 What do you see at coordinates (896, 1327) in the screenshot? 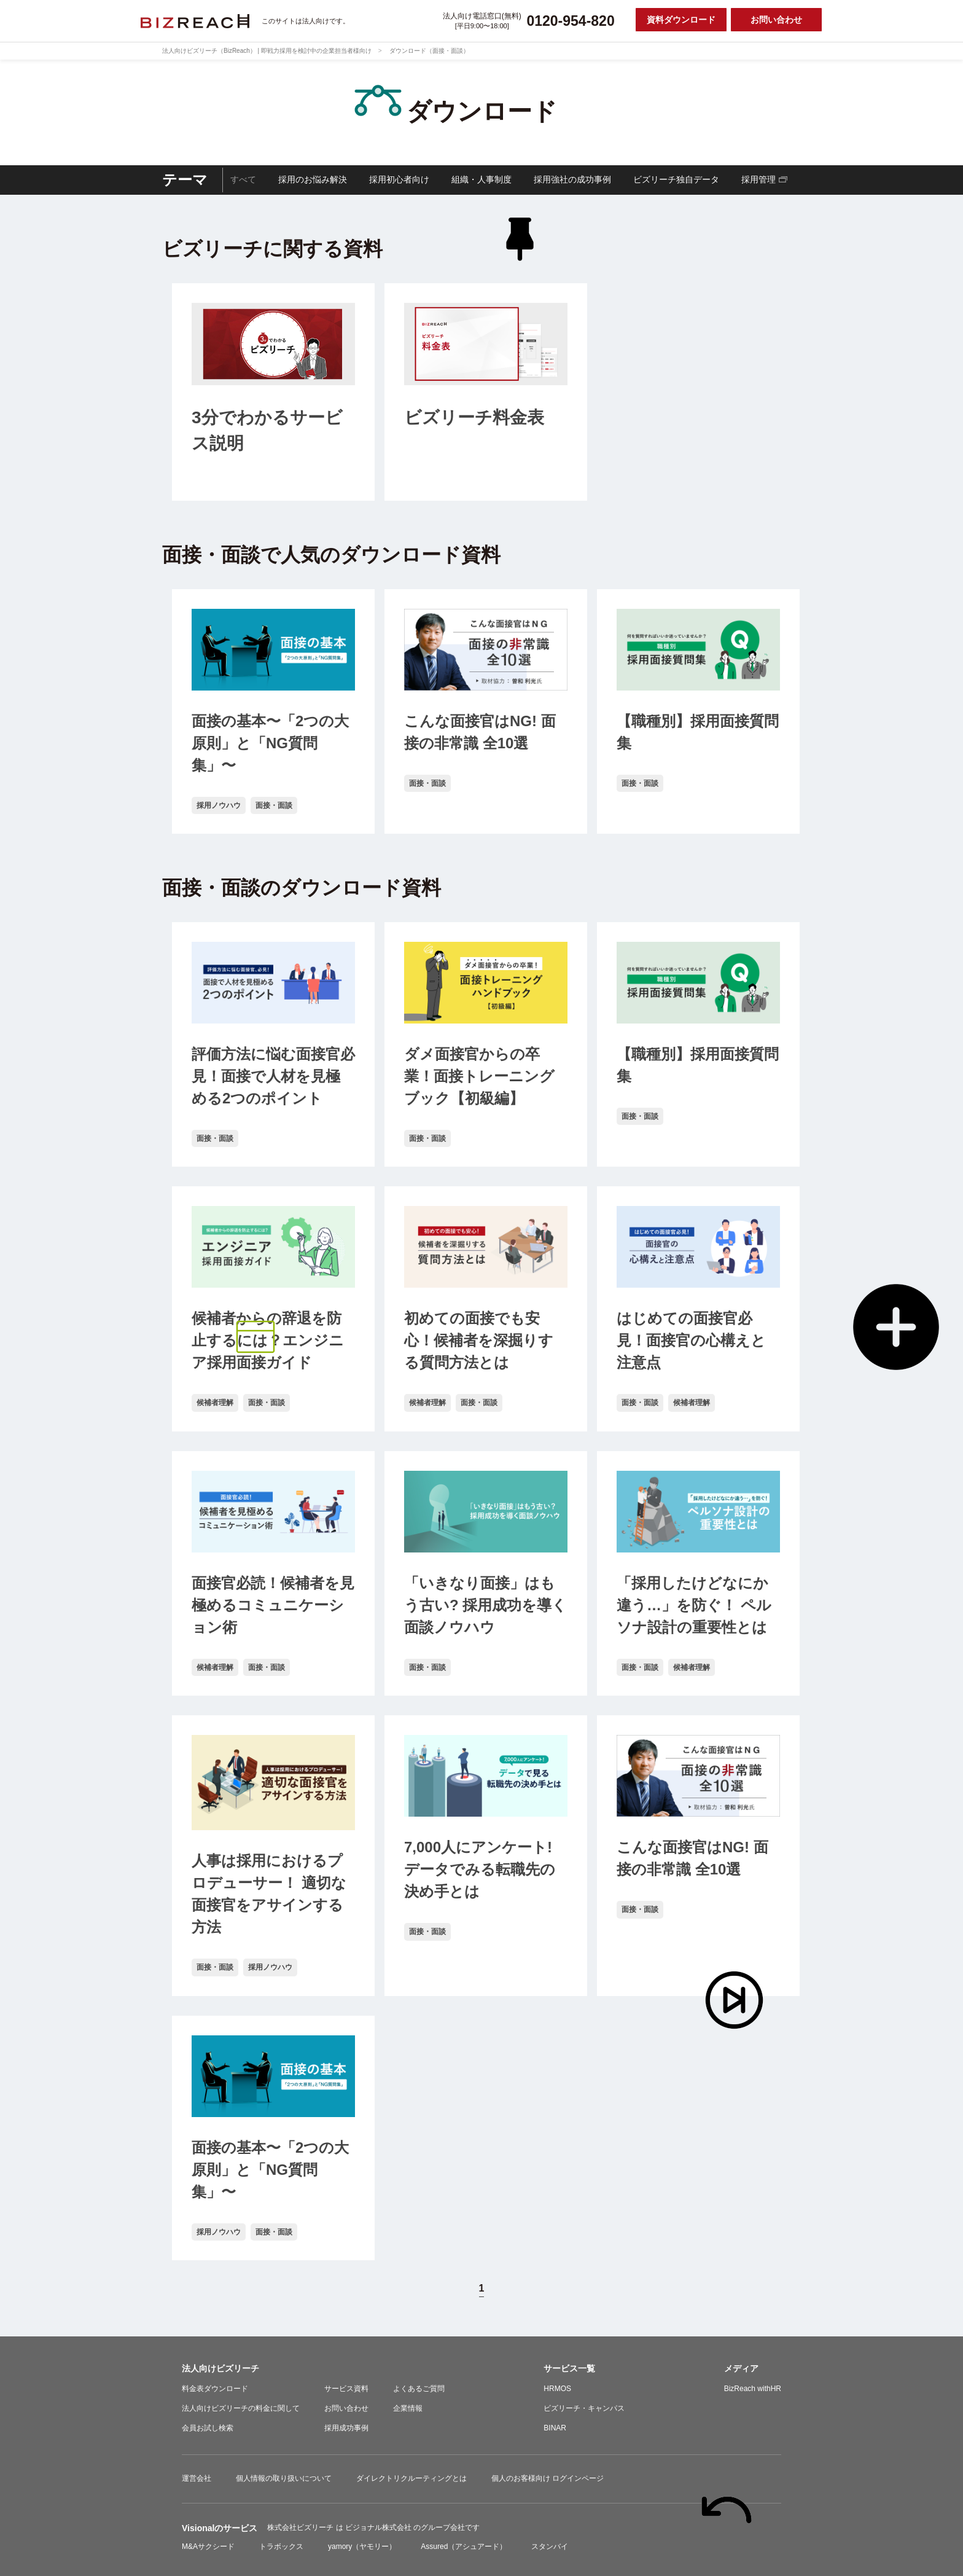
I see `add a new item` at bounding box center [896, 1327].